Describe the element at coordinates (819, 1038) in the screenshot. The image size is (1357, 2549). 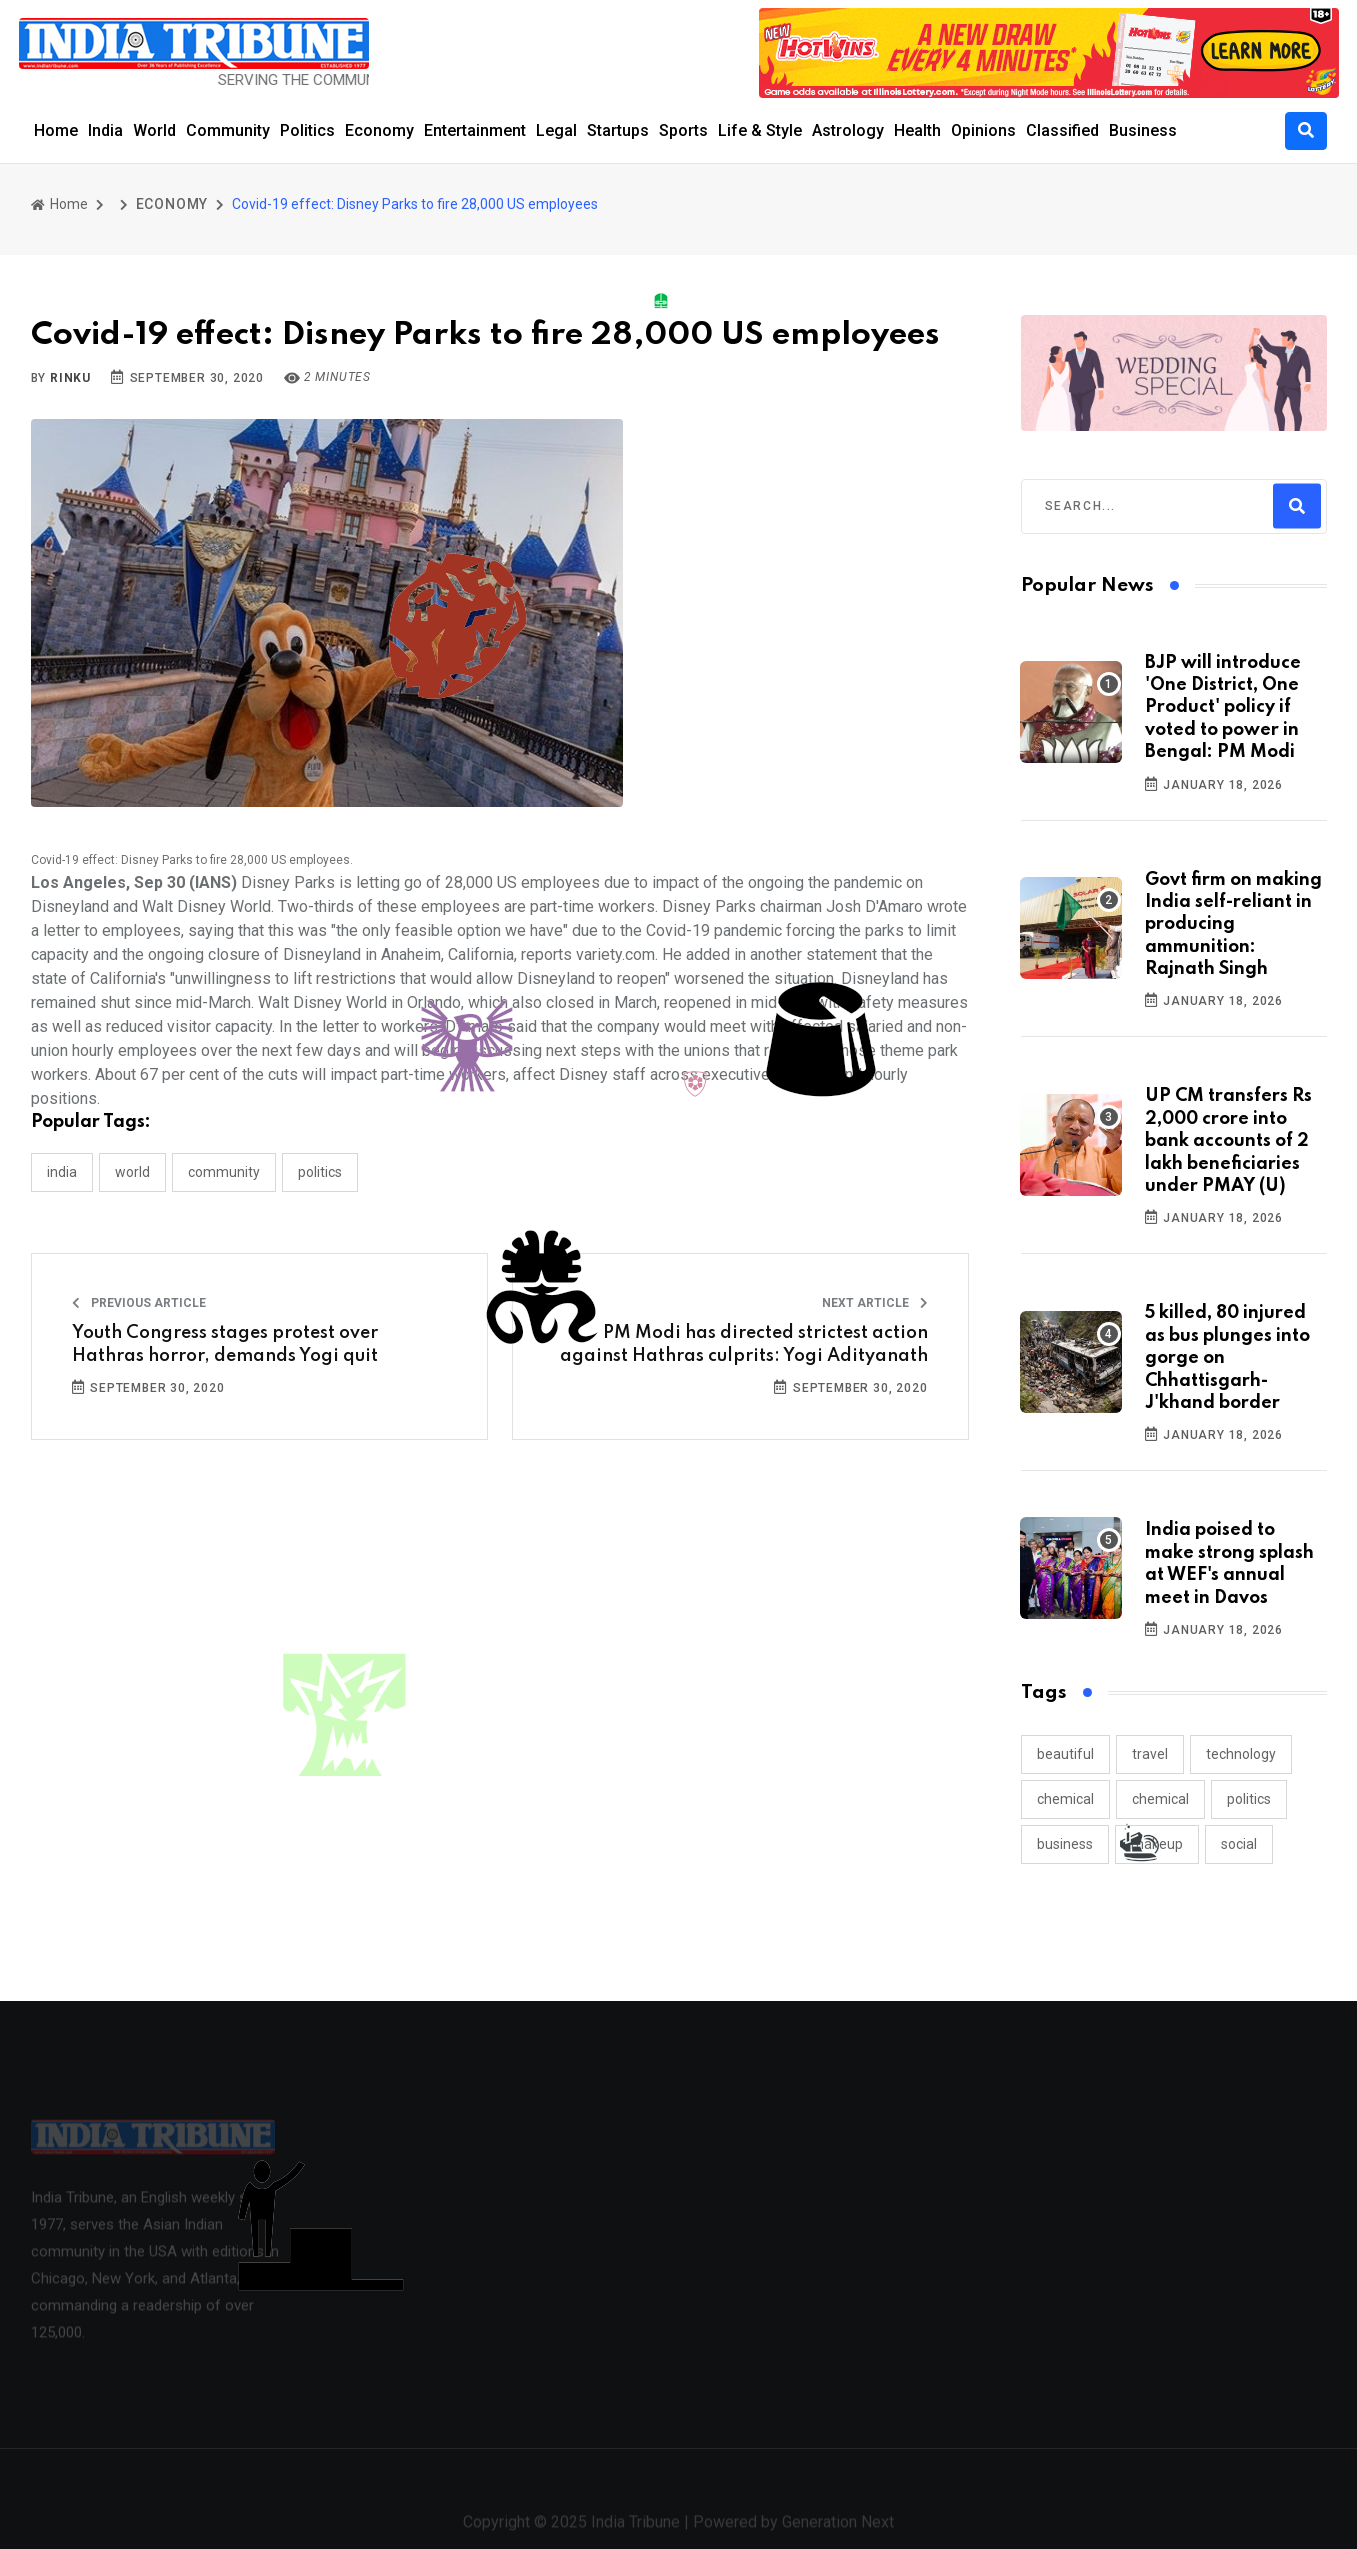
I see `select fez hat accessory for avatar` at that location.